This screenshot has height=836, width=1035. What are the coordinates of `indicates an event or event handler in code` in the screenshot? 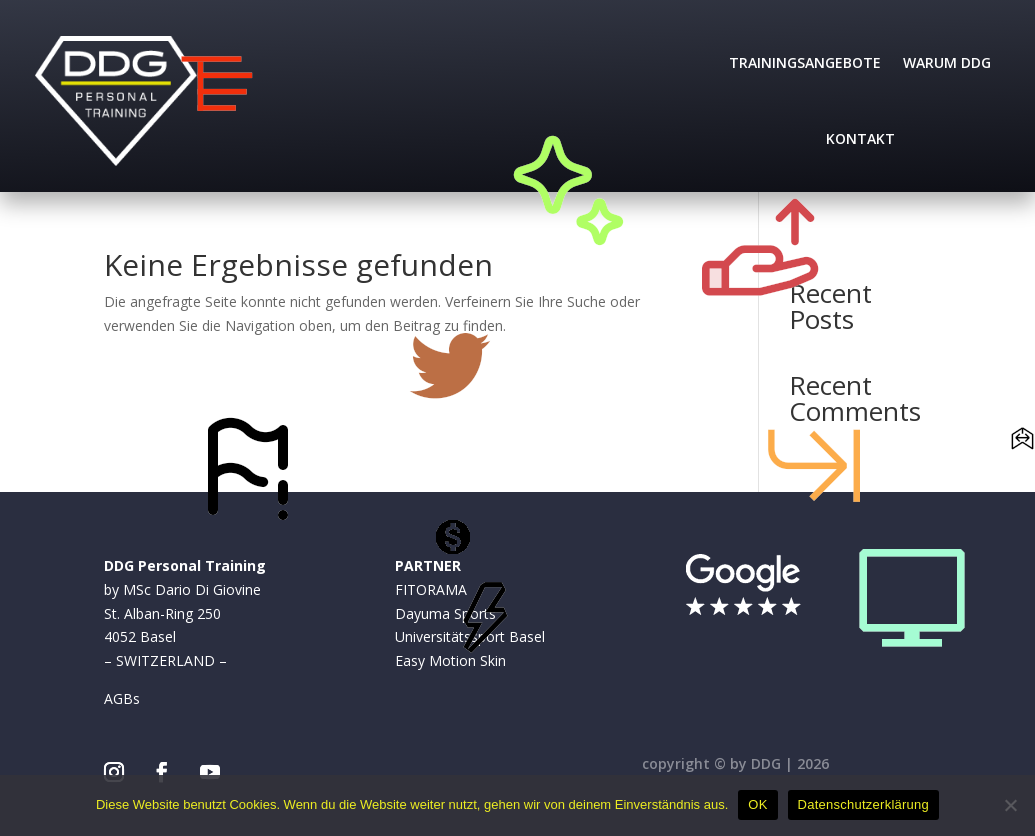 It's located at (483, 617).